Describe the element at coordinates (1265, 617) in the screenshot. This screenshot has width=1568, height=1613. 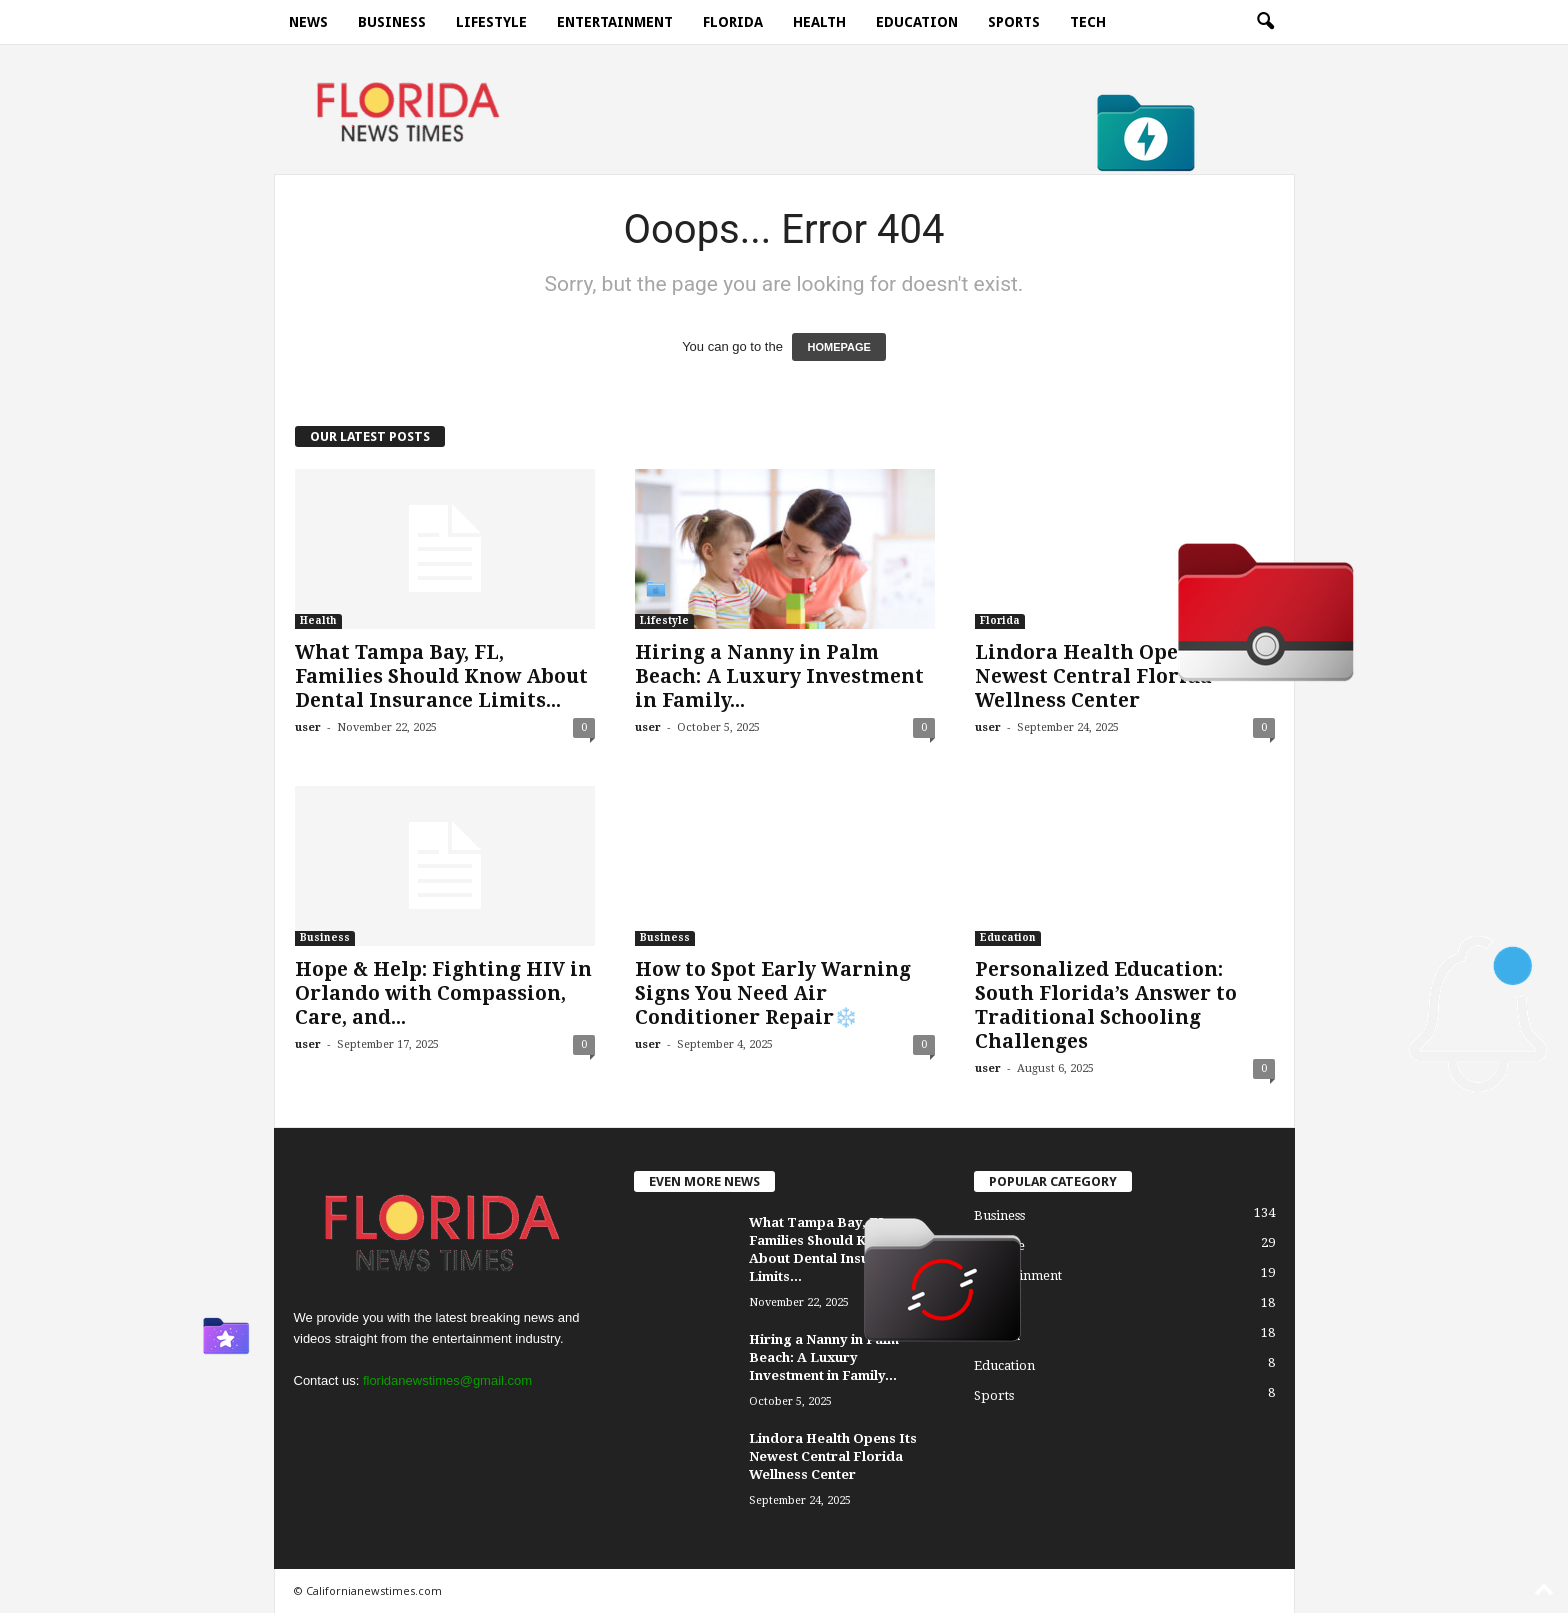
I see `open pokémon-themed folder` at that location.